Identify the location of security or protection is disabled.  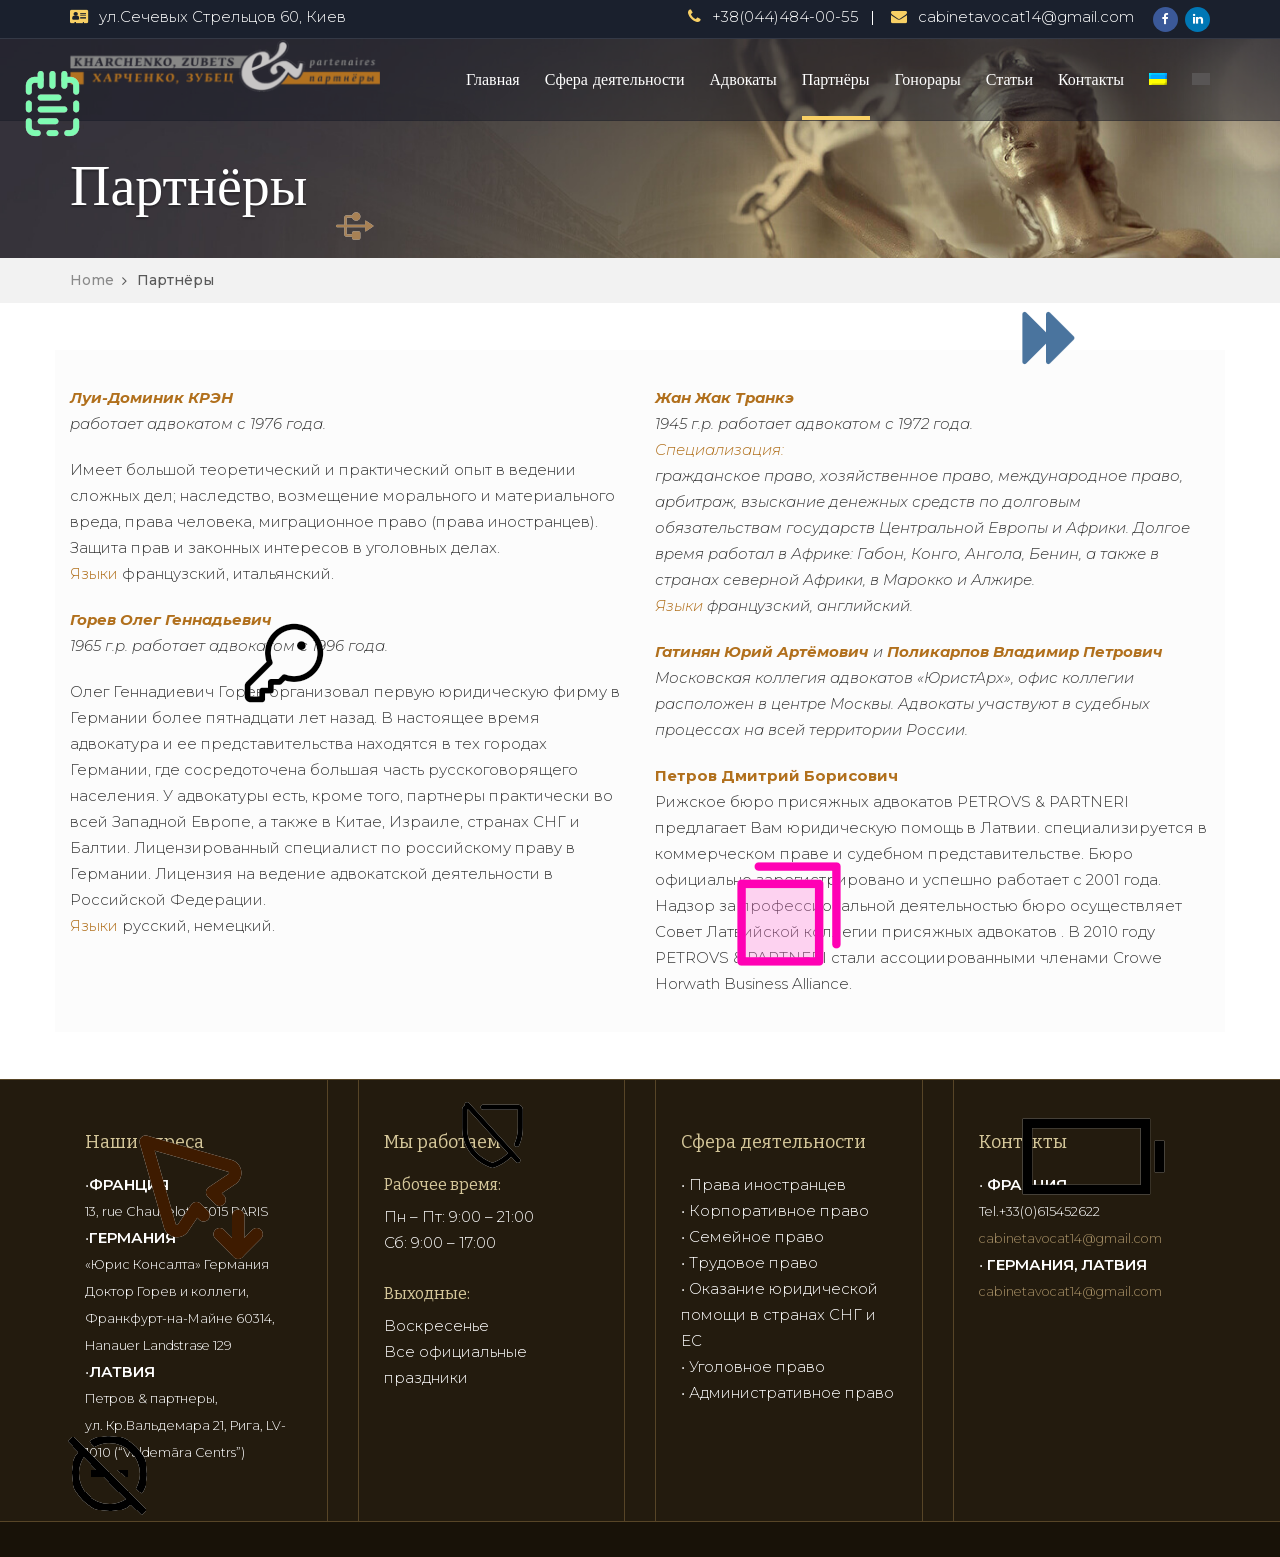
(492, 1132).